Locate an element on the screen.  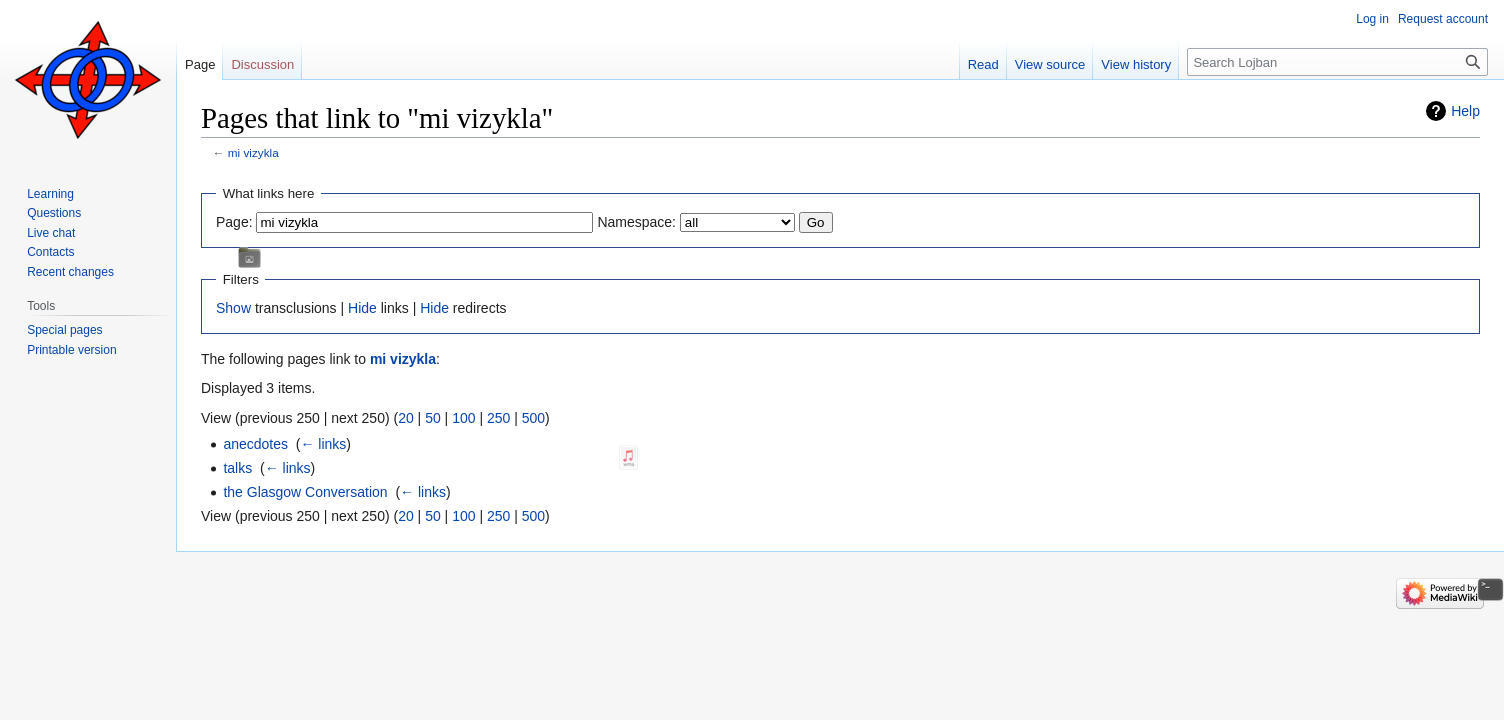
open the terminal application is located at coordinates (1490, 589).